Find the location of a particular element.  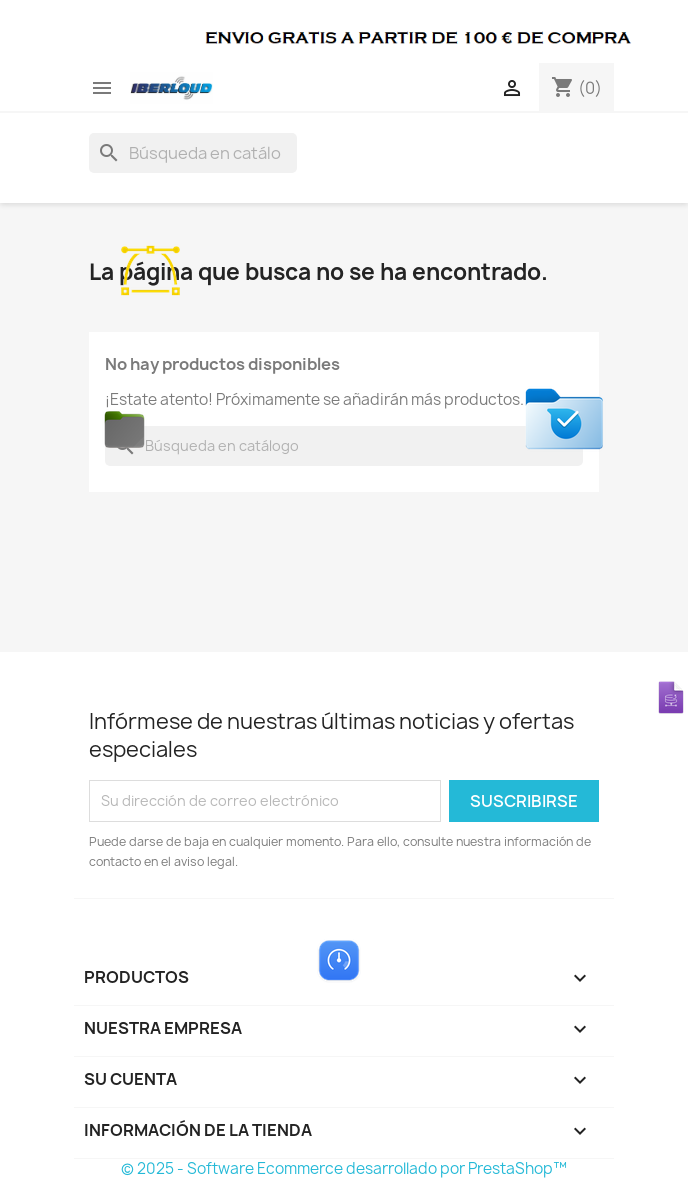

kexi database project shortcut file is located at coordinates (671, 698).